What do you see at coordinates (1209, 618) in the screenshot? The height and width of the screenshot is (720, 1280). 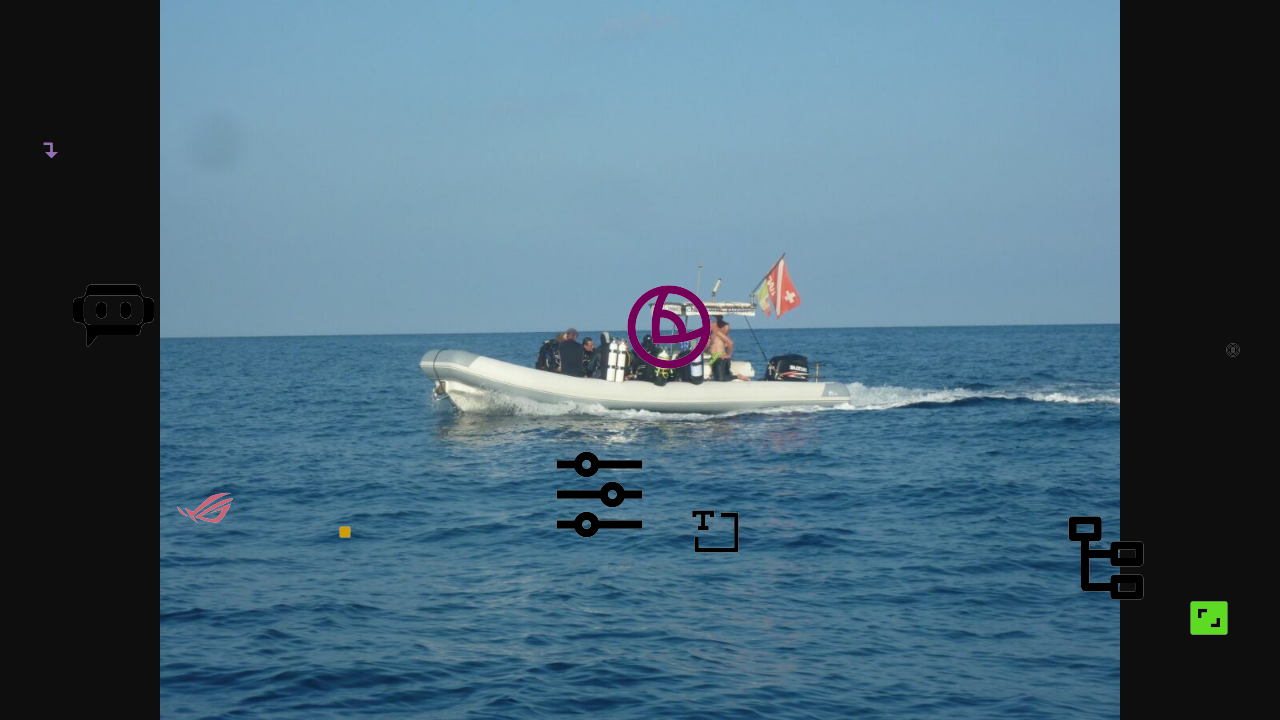 I see `adjust aspect ratio settings` at bounding box center [1209, 618].